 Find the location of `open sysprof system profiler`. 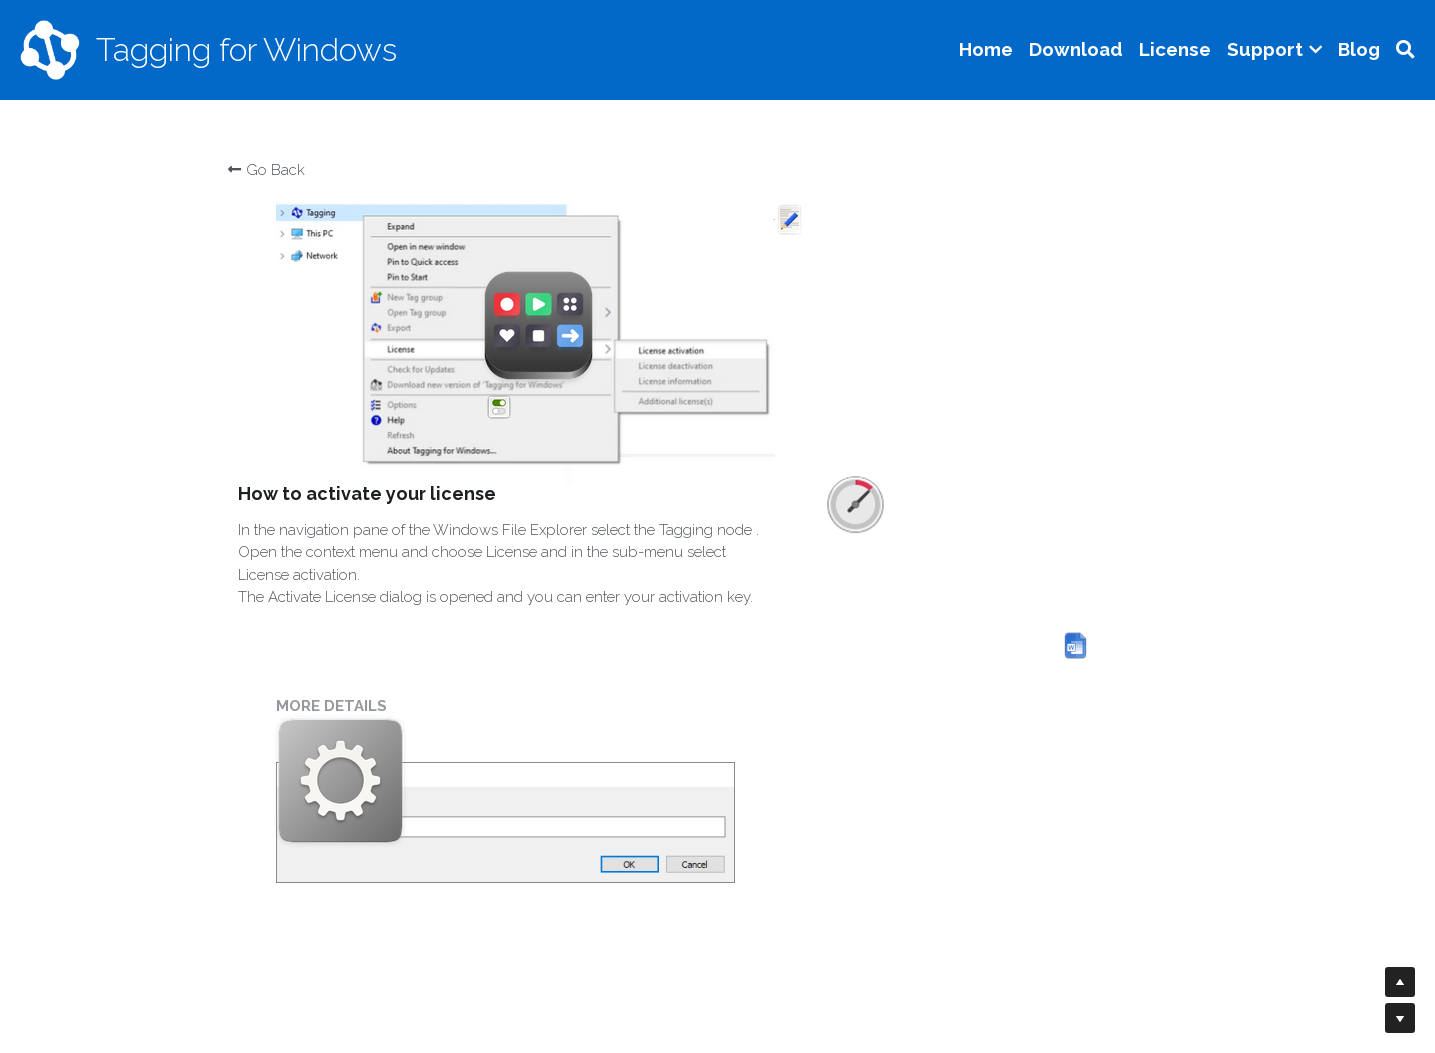

open sysprof system profiler is located at coordinates (855, 504).